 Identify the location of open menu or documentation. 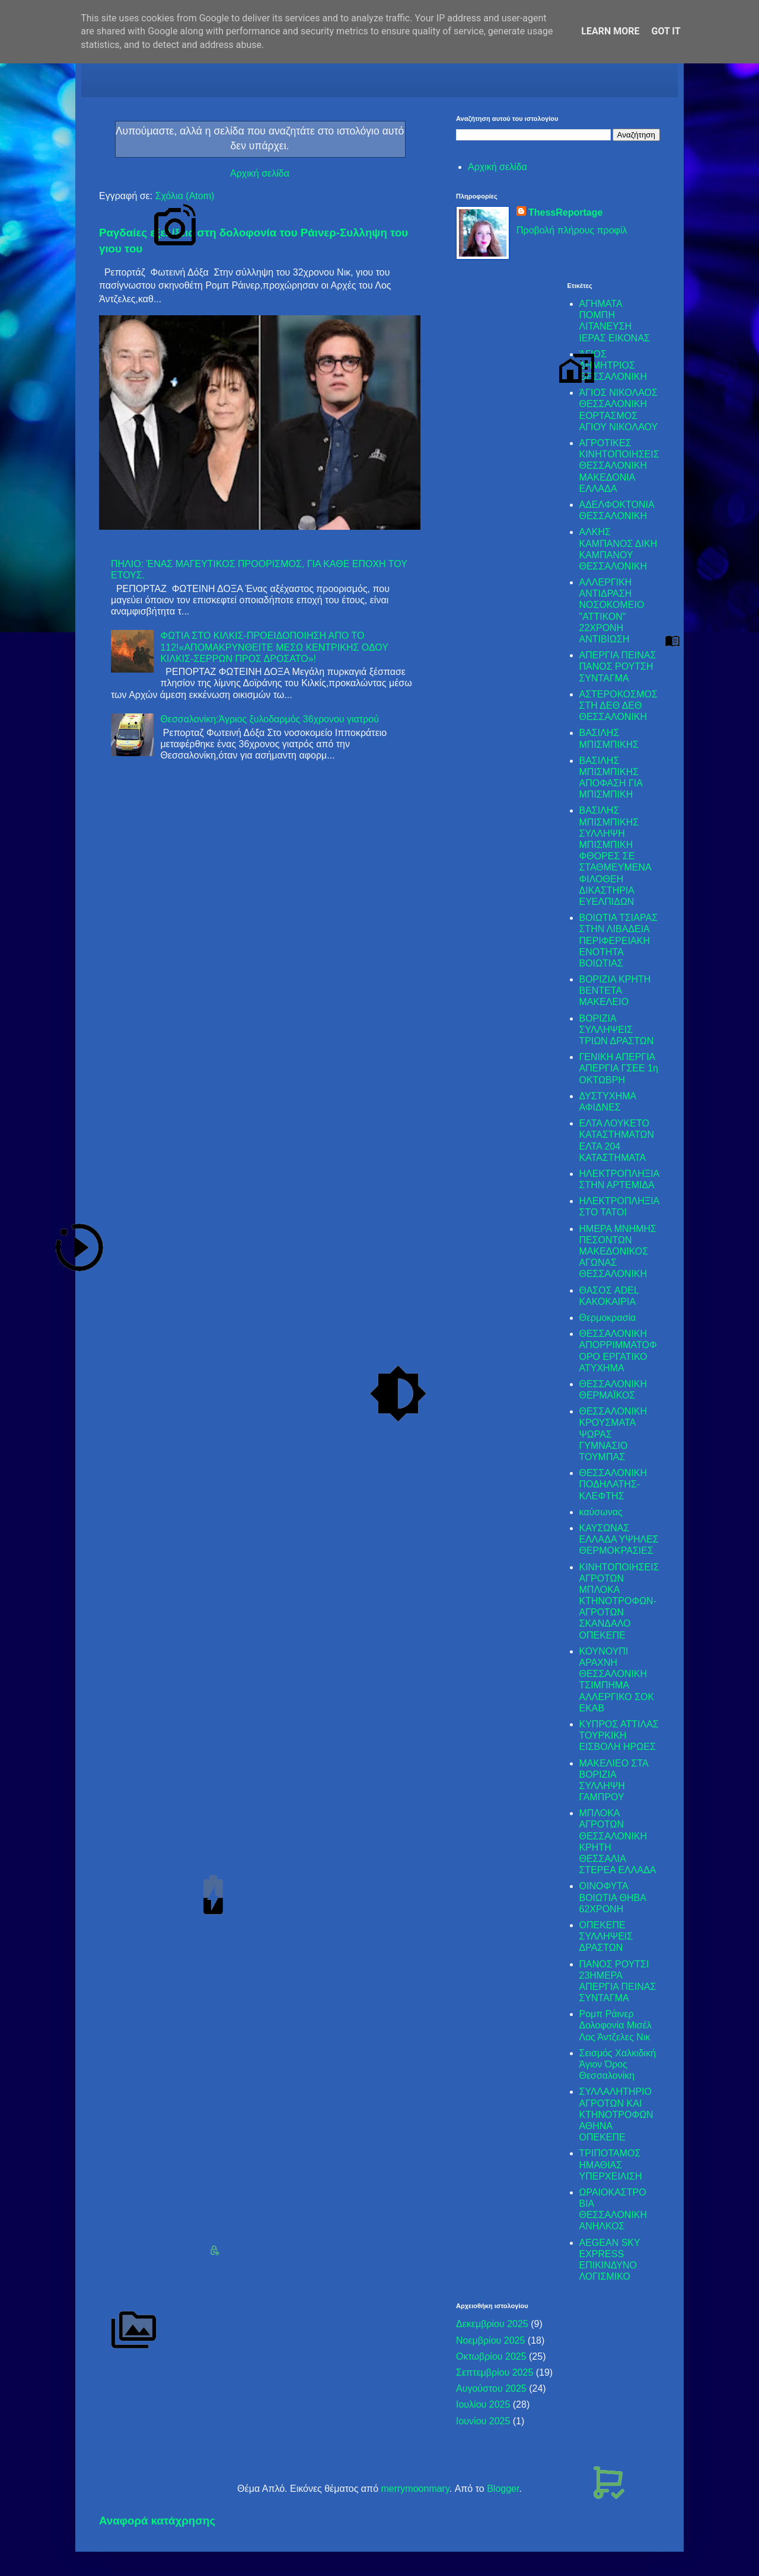
(672, 641).